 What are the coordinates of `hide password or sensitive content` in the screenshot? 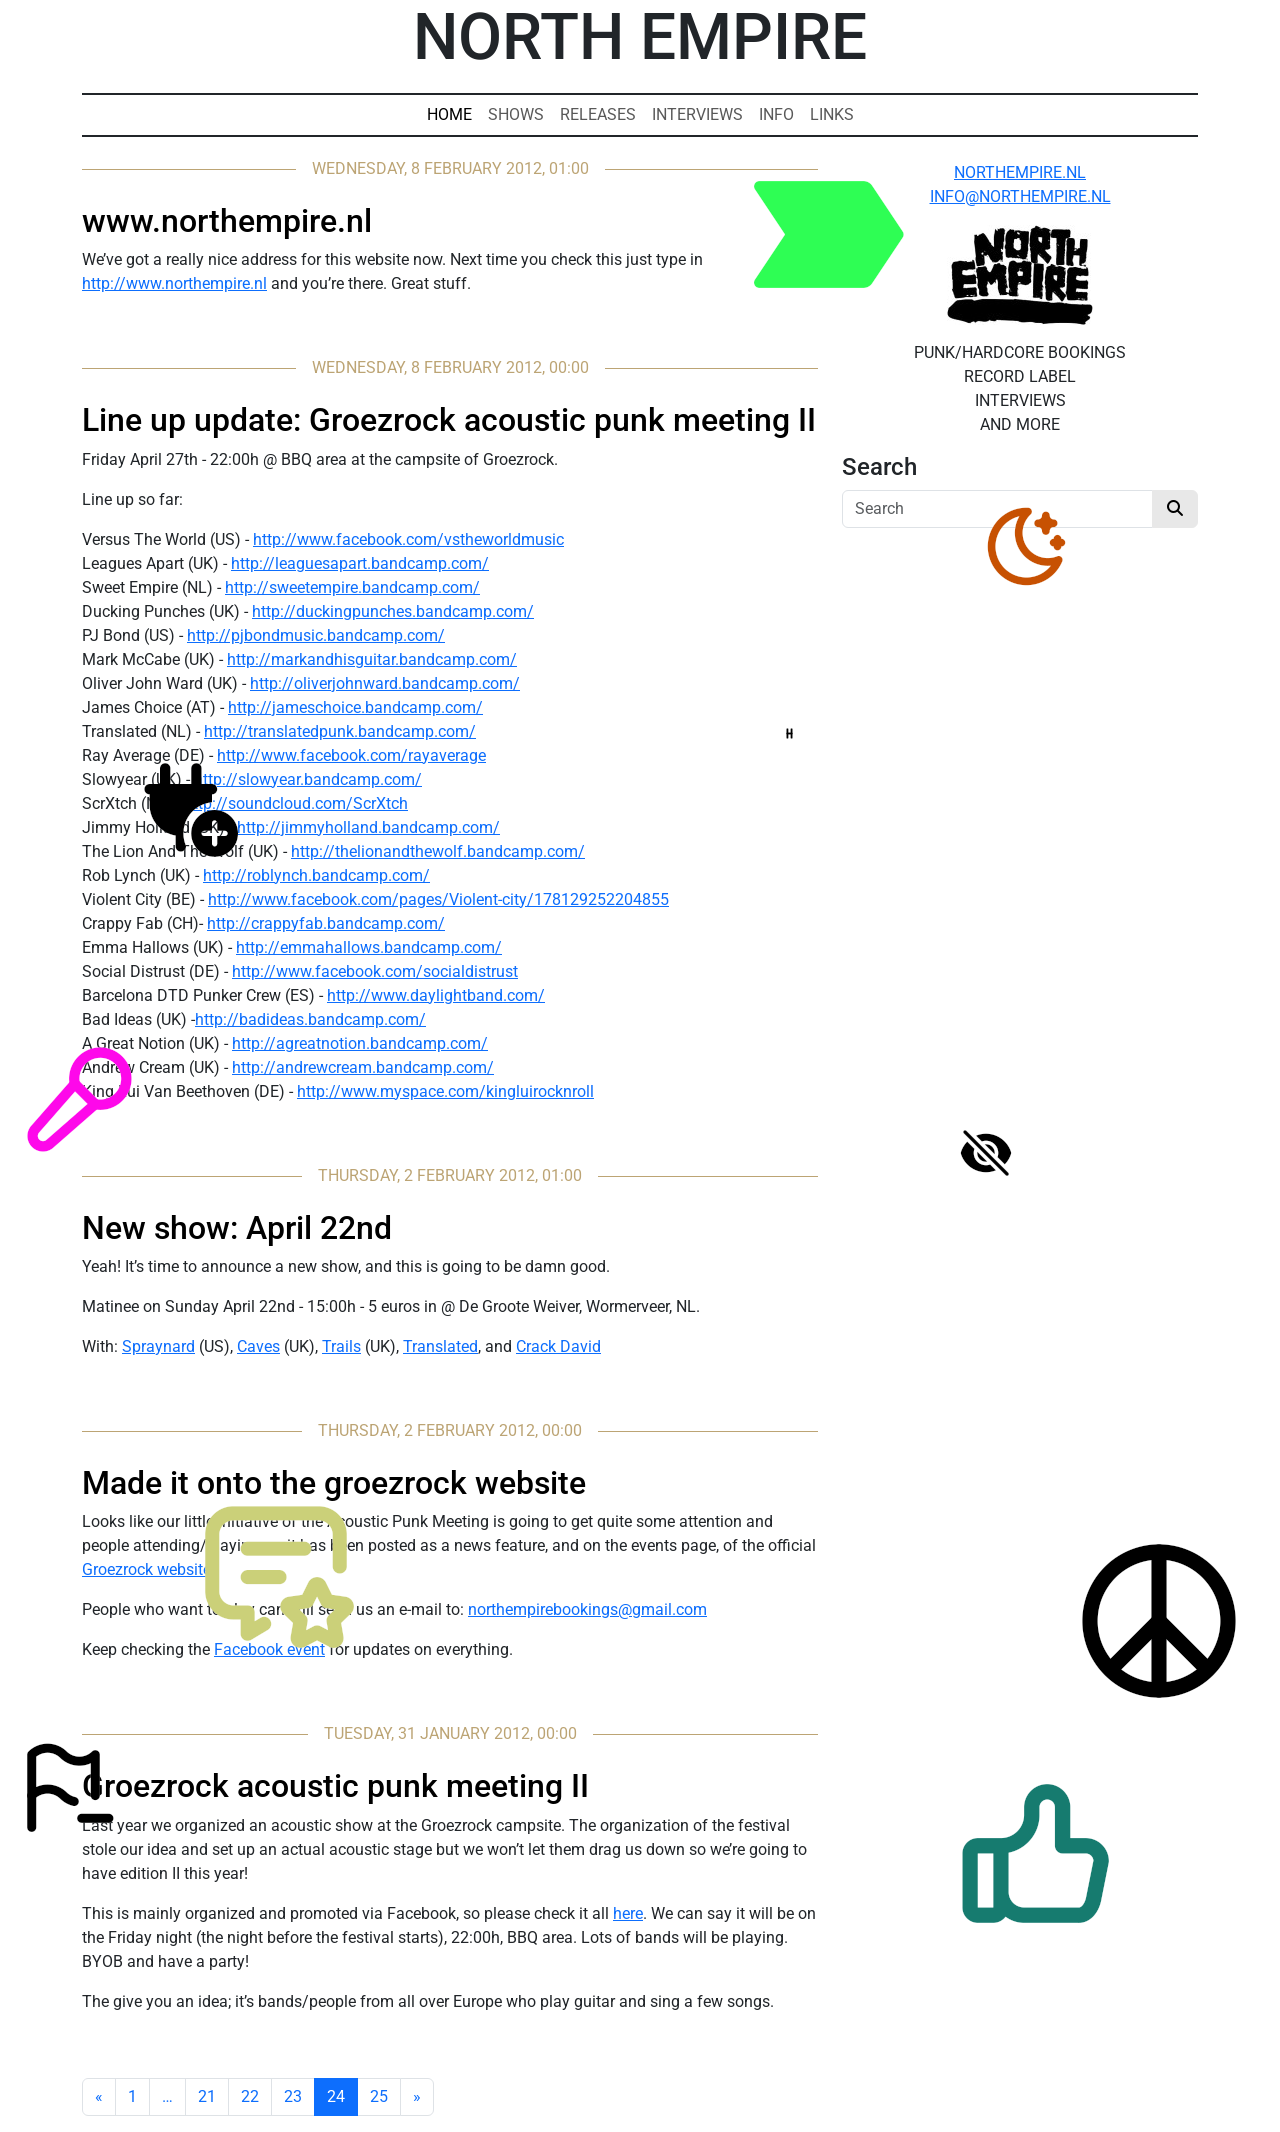 It's located at (986, 1153).